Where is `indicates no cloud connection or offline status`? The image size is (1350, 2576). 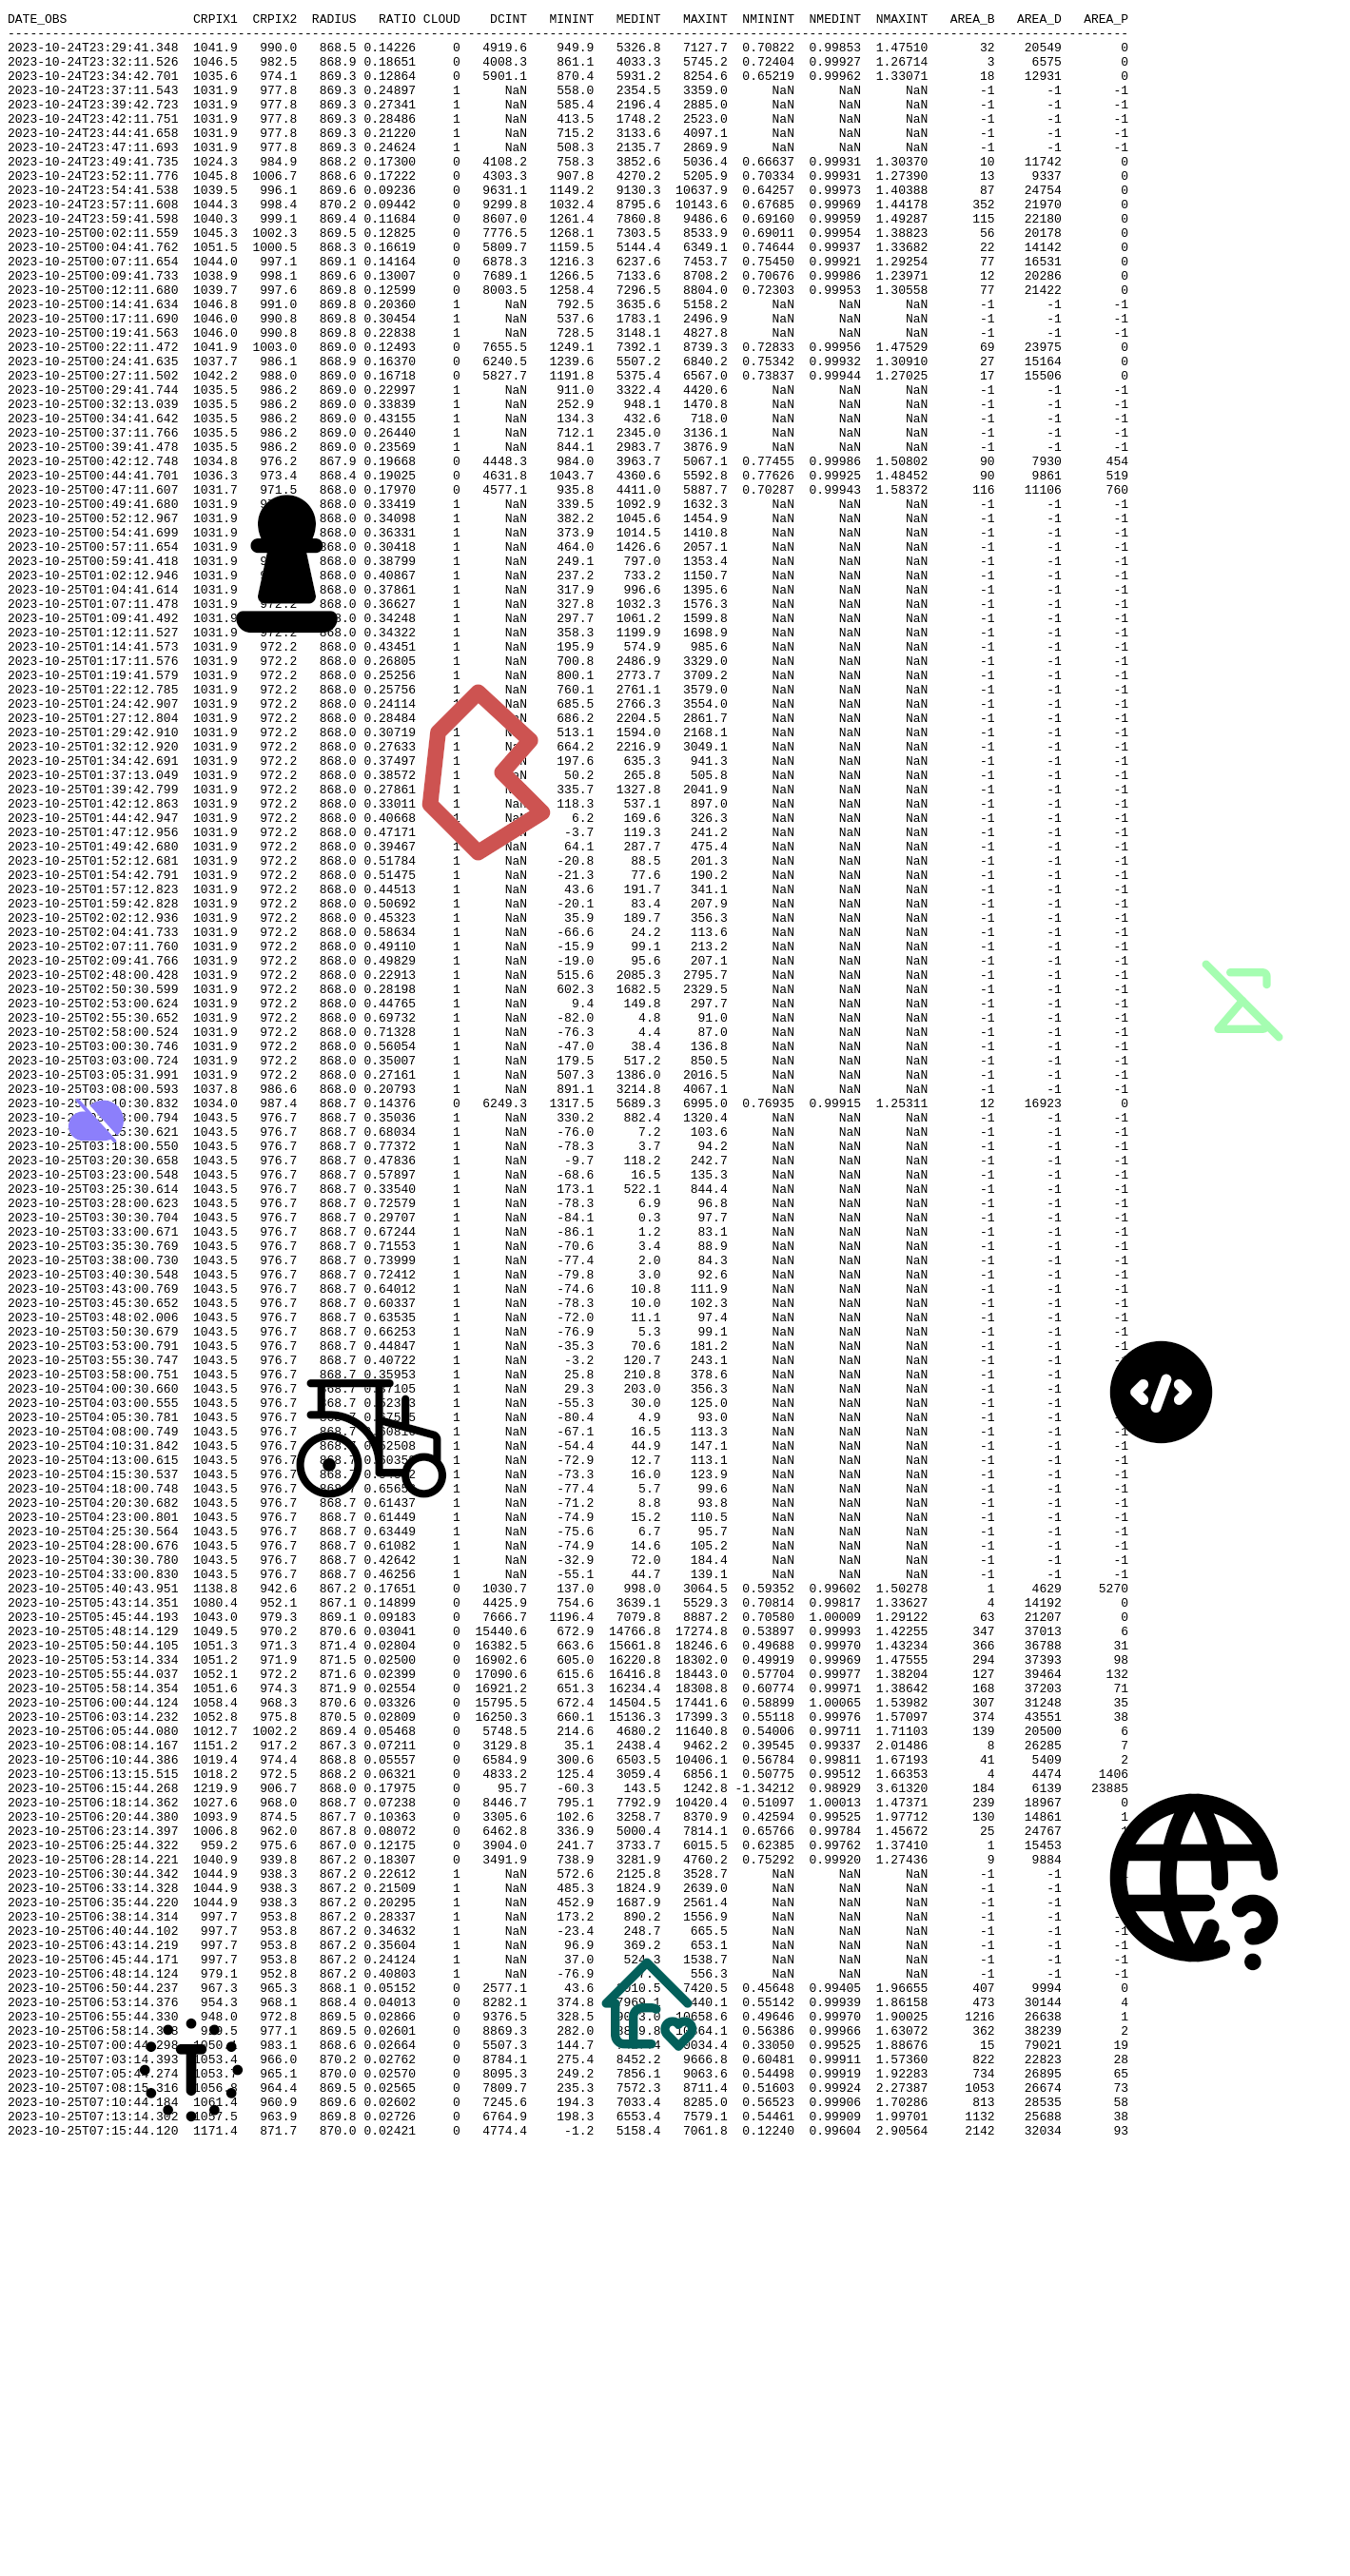
indicates no cloud connection or offline status is located at coordinates (96, 1121).